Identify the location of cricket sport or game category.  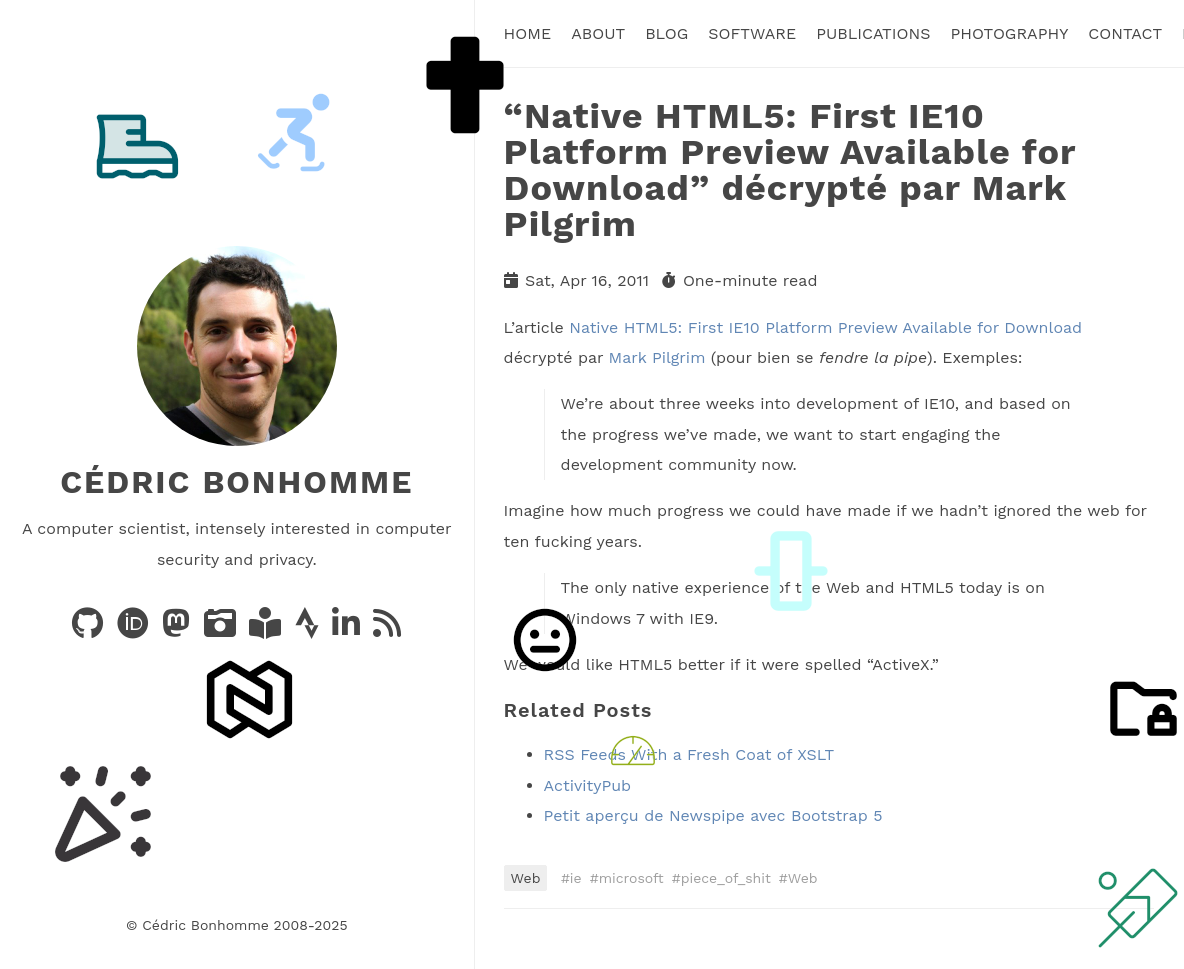
(1133, 906).